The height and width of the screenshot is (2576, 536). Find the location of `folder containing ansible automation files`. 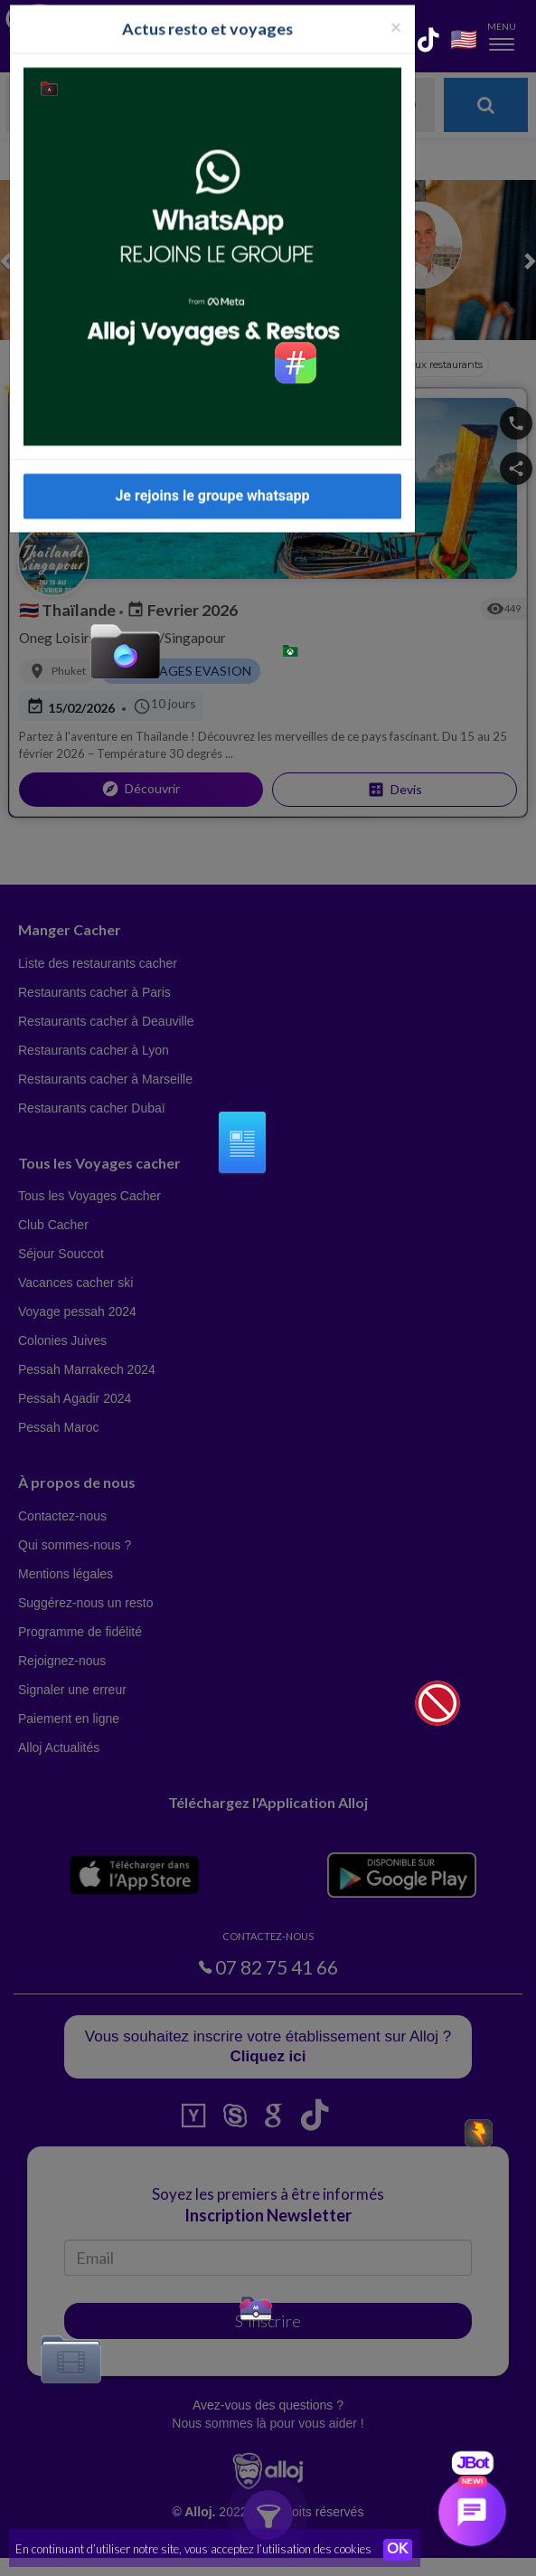

folder containing ansible automation files is located at coordinates (49, 89).